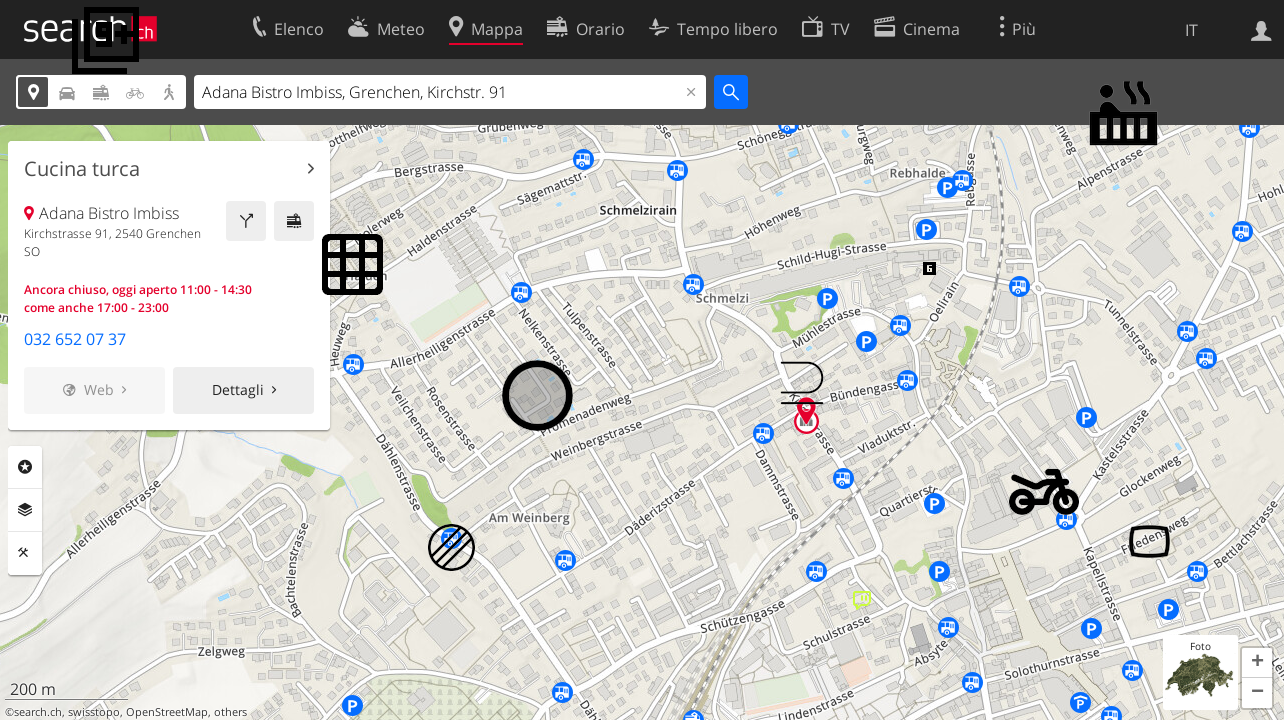 The height and width of the screenshot is (720, 1284). Describe the element at coordinates (451, 547) in the screenshot. I see `indicates a restricted or prohibited action` at that location.